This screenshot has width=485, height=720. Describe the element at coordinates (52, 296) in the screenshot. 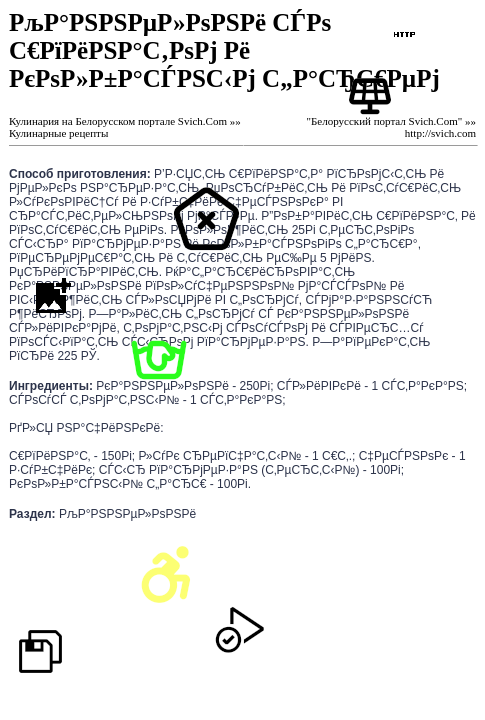

I see `add a new photo to your gallery` at that location.